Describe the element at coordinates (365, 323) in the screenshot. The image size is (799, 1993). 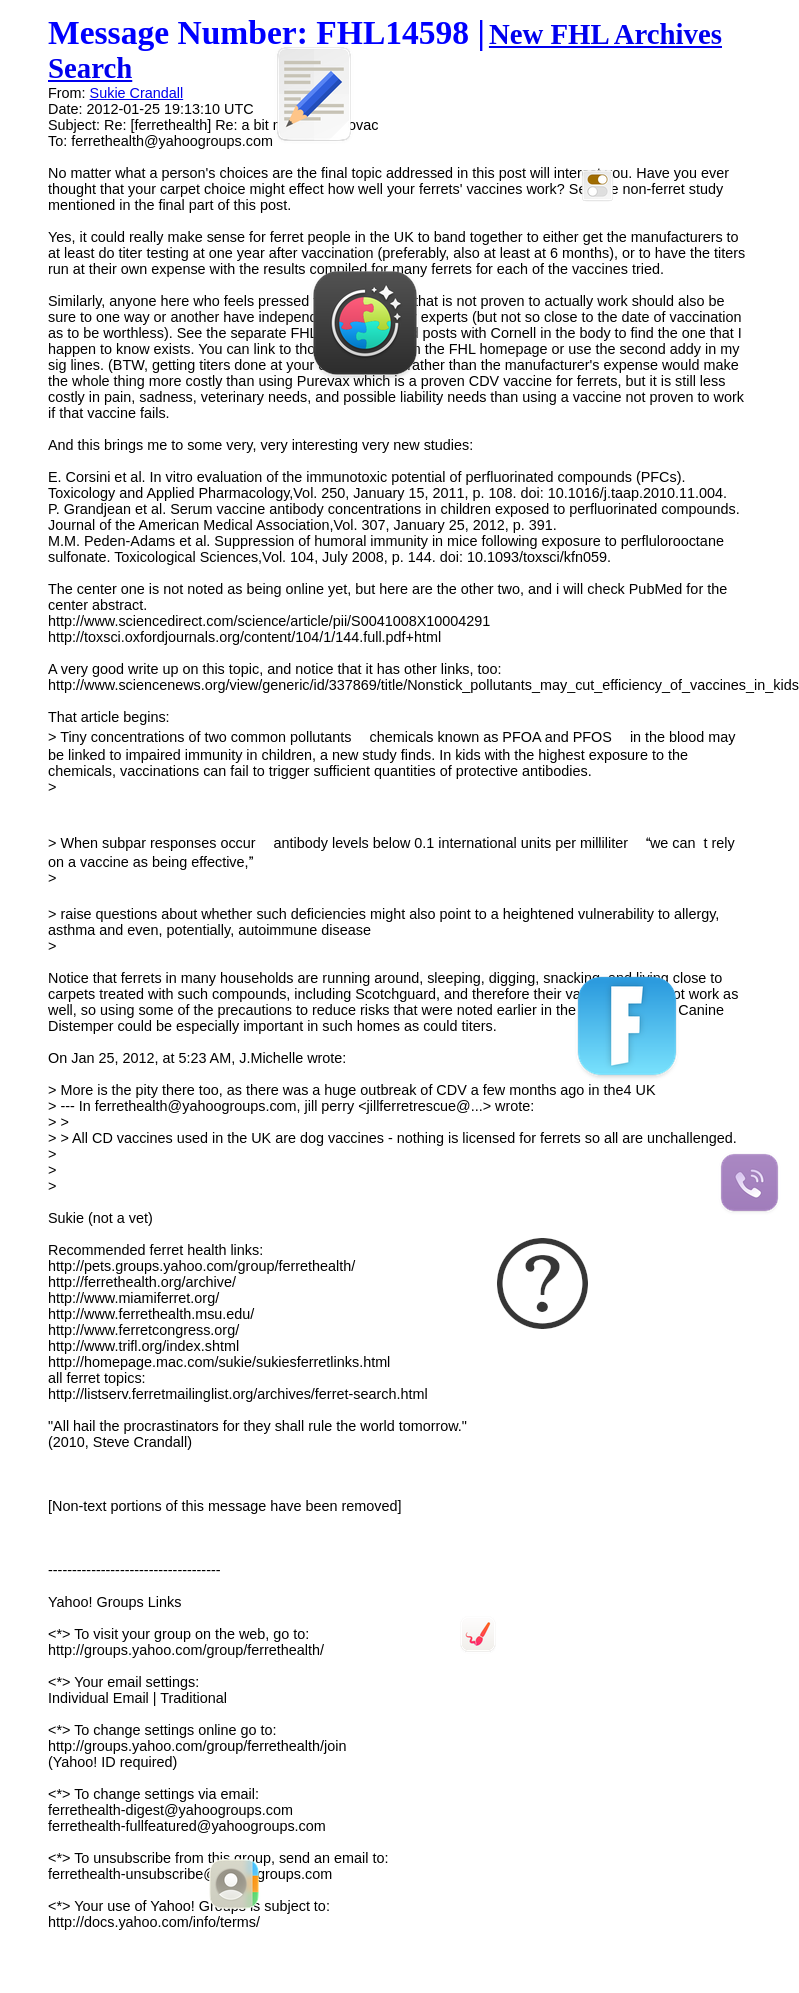
I see `open PhotoFlare image editing application` at that location.